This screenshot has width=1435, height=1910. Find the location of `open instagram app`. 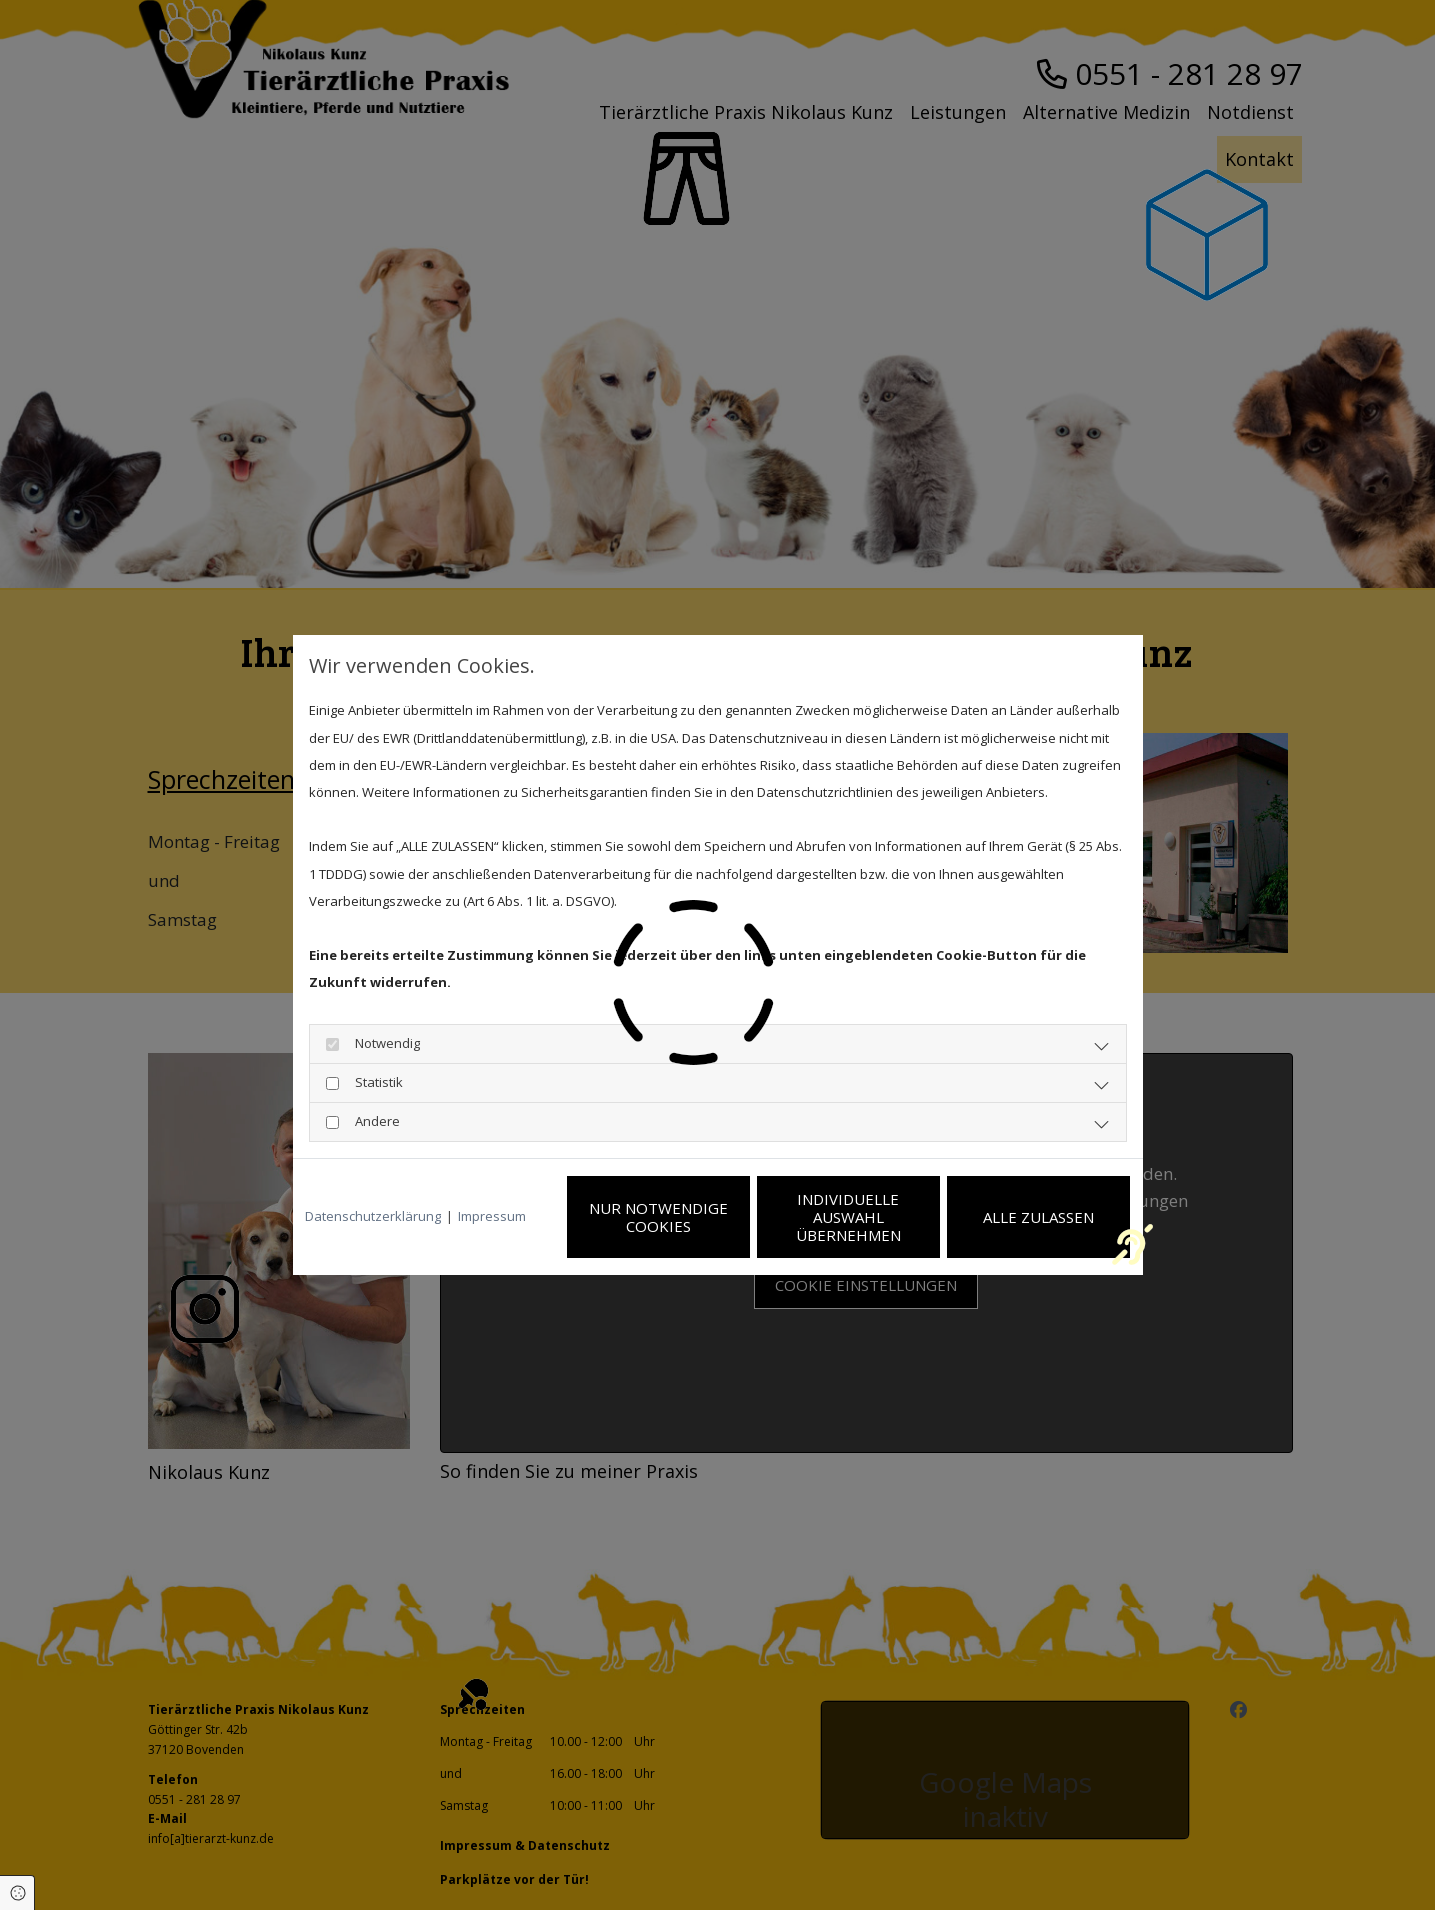

open instagram app is located at coordinates (205, 1309).